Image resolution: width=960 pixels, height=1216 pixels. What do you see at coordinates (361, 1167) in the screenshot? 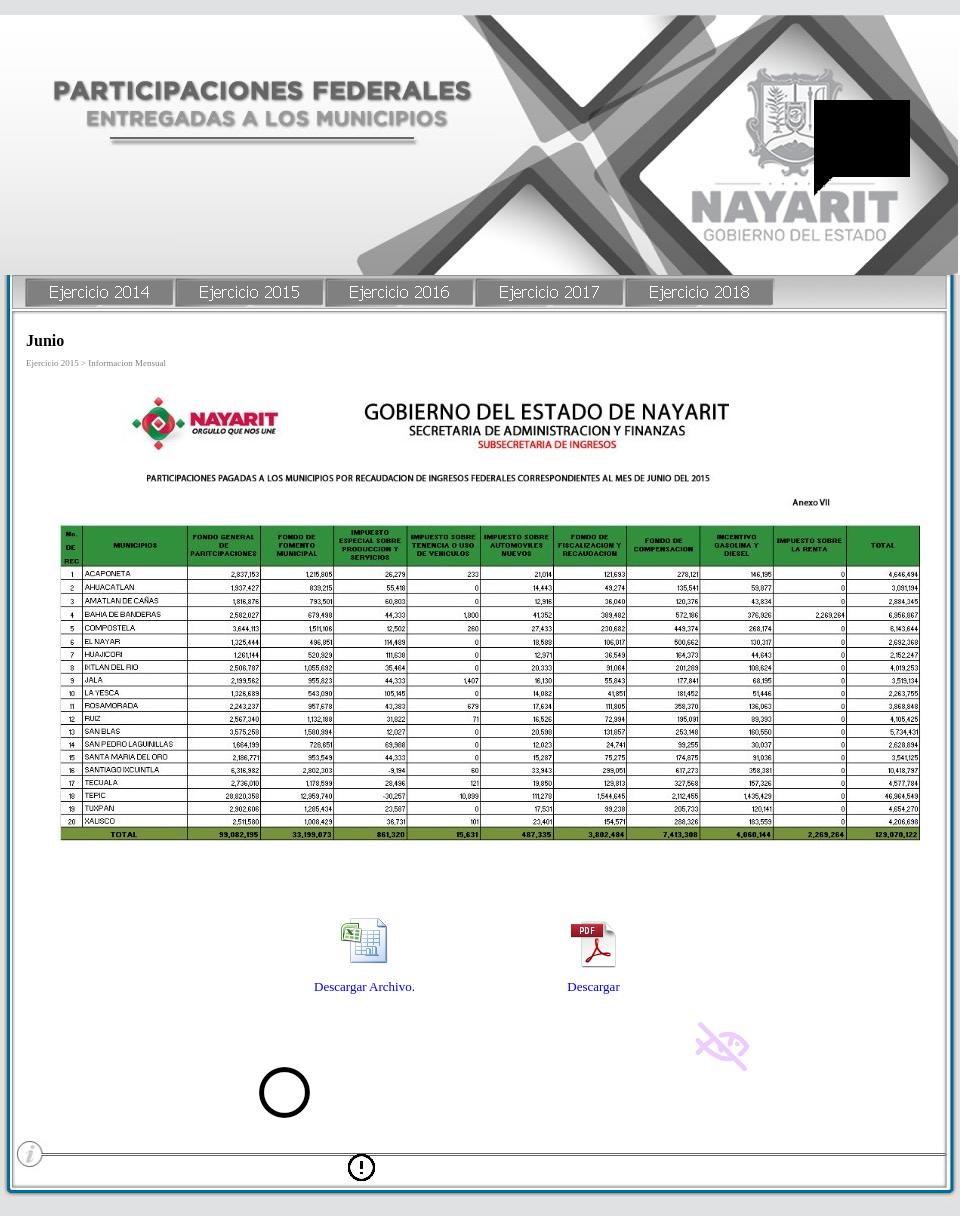
I see `indicates an error or warning state` at bounding box center [361, 1167].